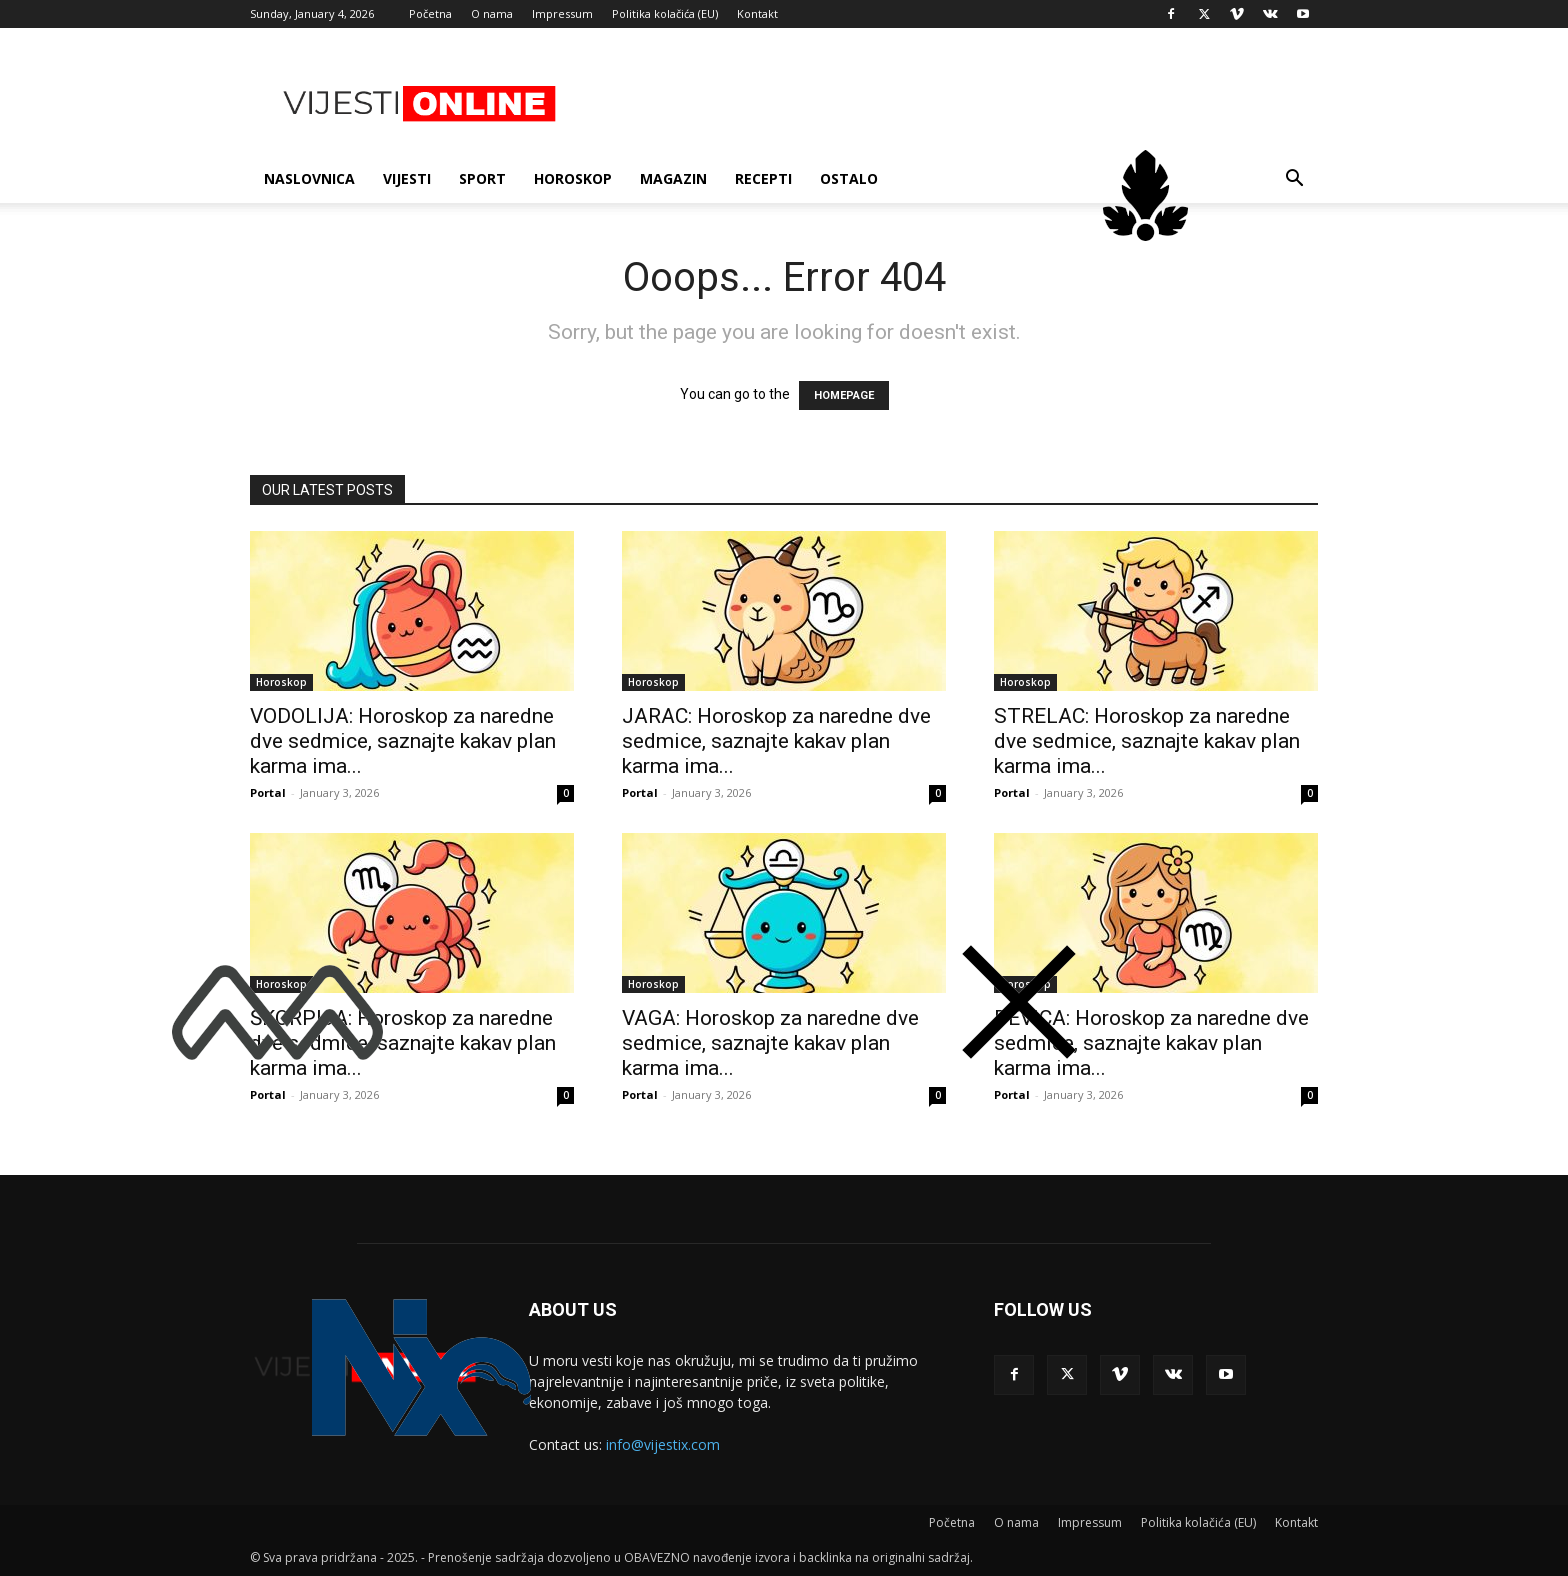 The image size is (1568, 1576). I want to click on parse.ly logo, so click(1145, 195).